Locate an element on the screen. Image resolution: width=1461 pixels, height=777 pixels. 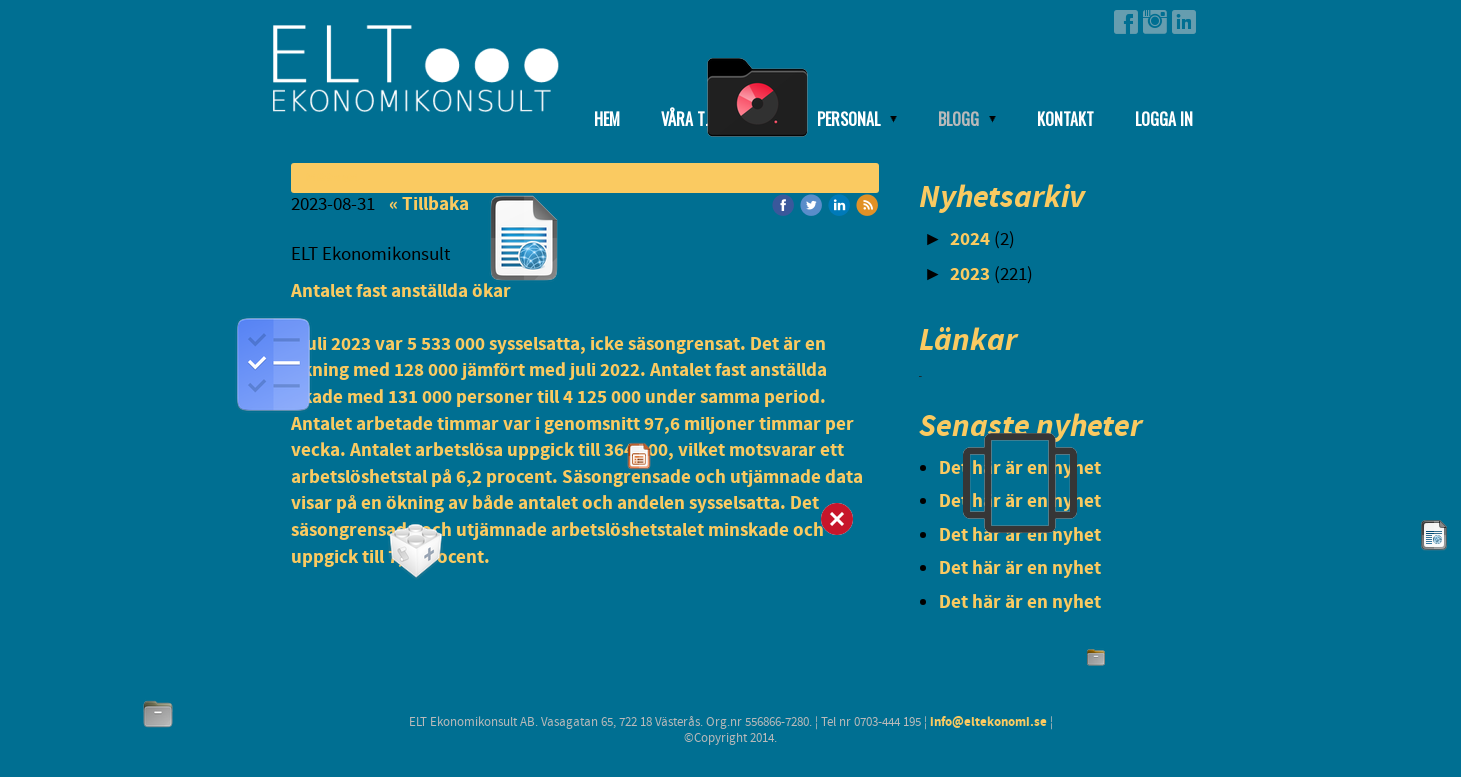
folder containing wondershare dvd creator project files is located at coordinates (757, 100).